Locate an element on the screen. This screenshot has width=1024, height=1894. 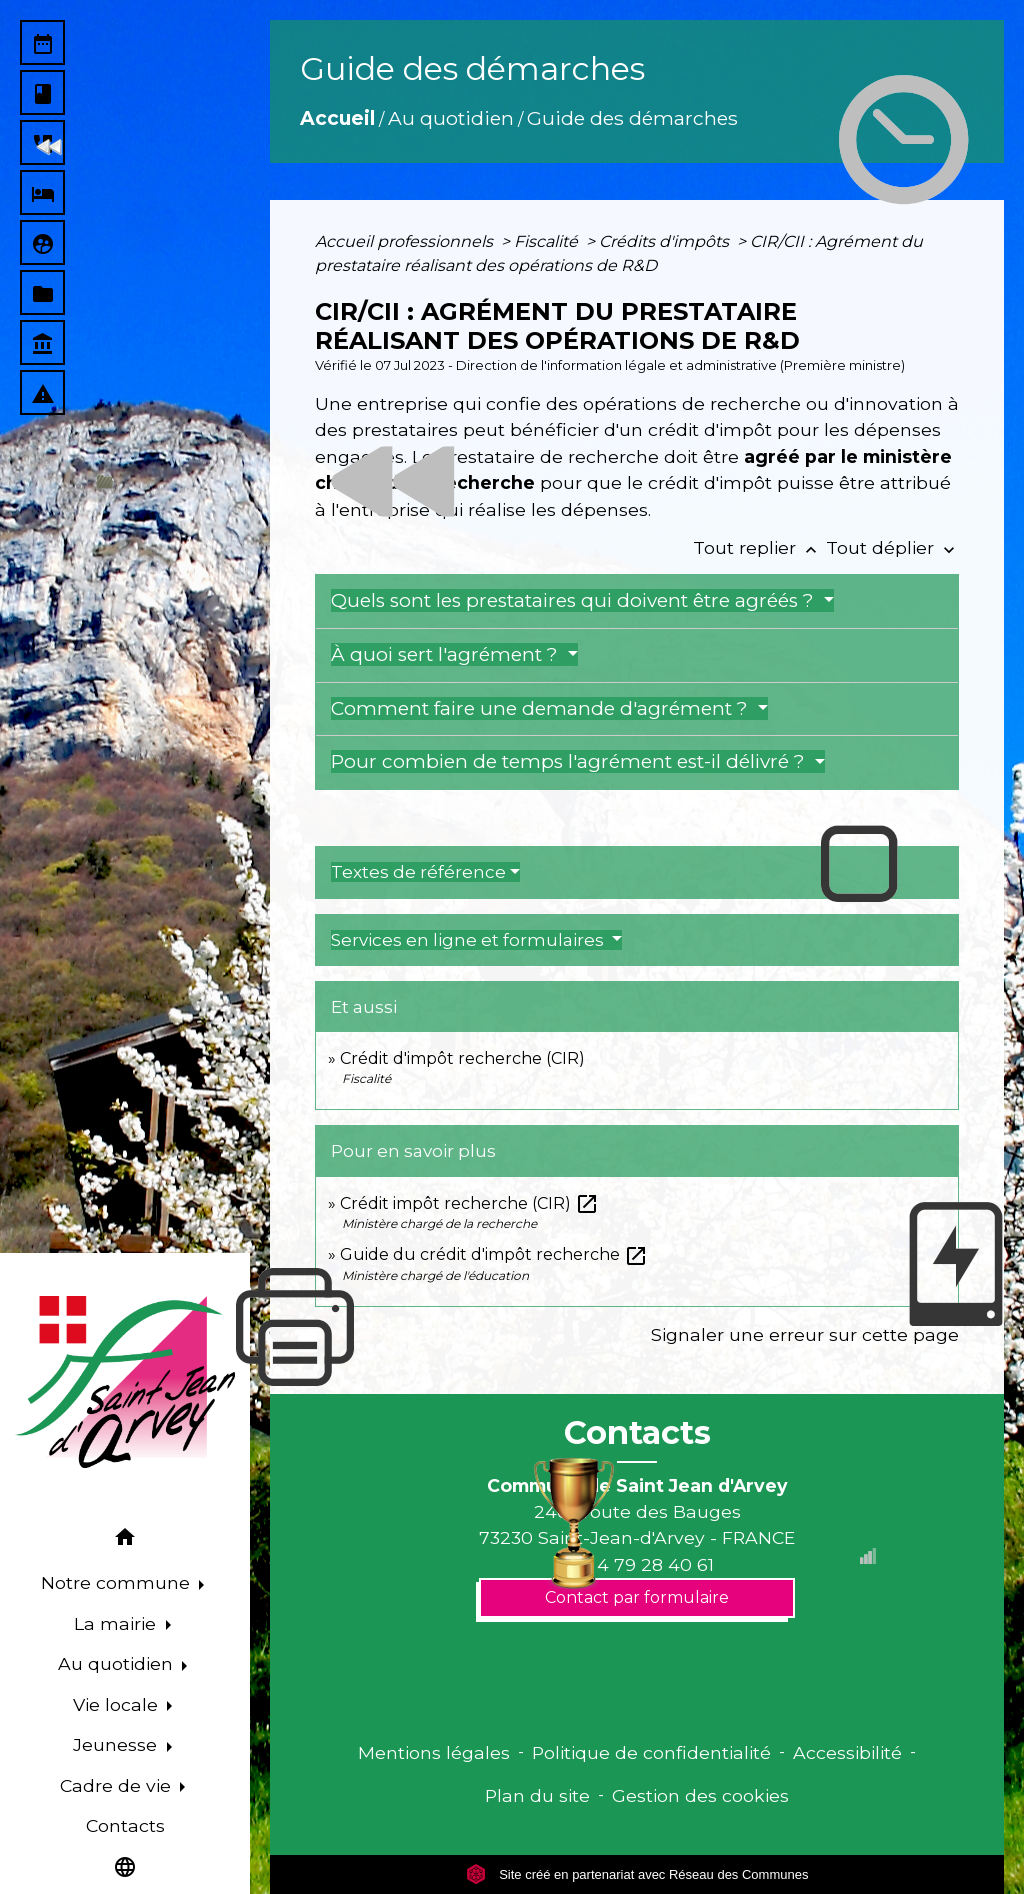
print the current document is located at coordinates (295, 1327).